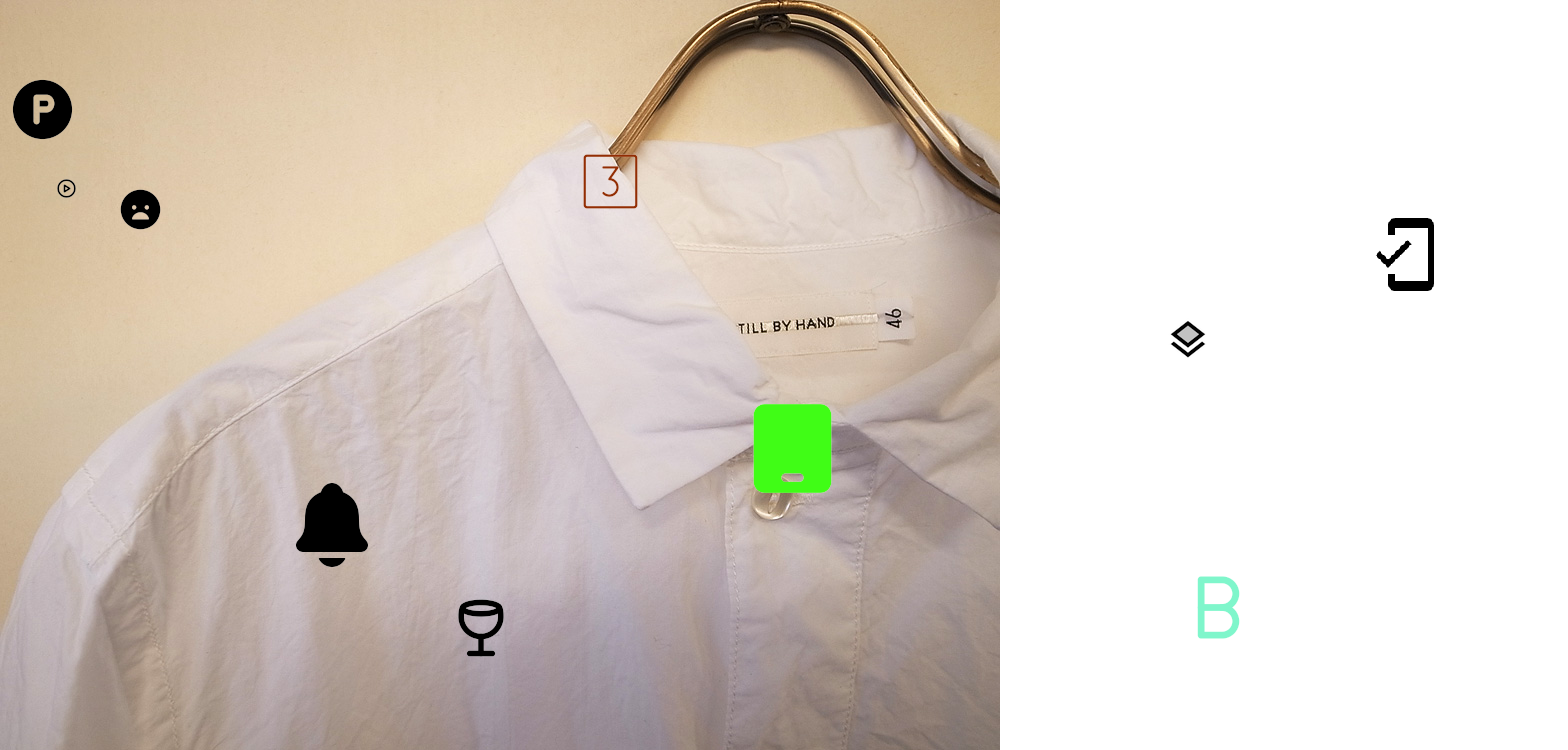 This screenshot has width=1568, height=750. Describe the element at coordinates (66, 188) in the screenshot. I see `play media or video content` at that location.